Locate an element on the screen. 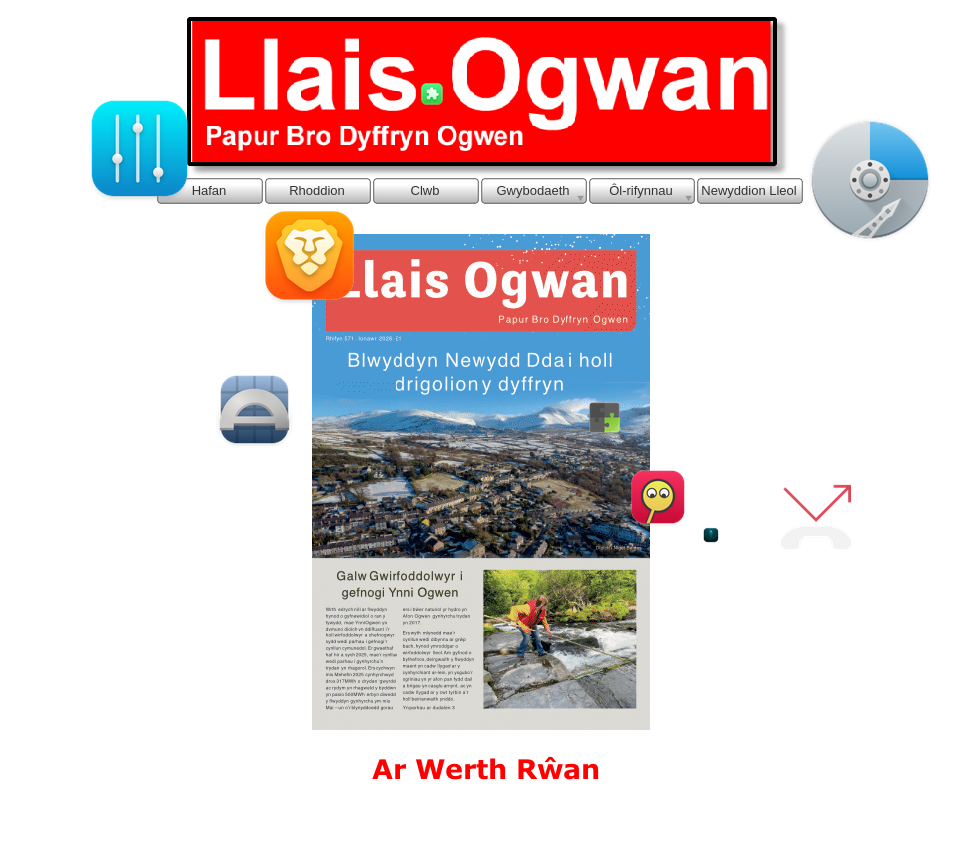 This screenshot has width=960, height=849. open browser extensions manager is located at coordinates (432, 94).